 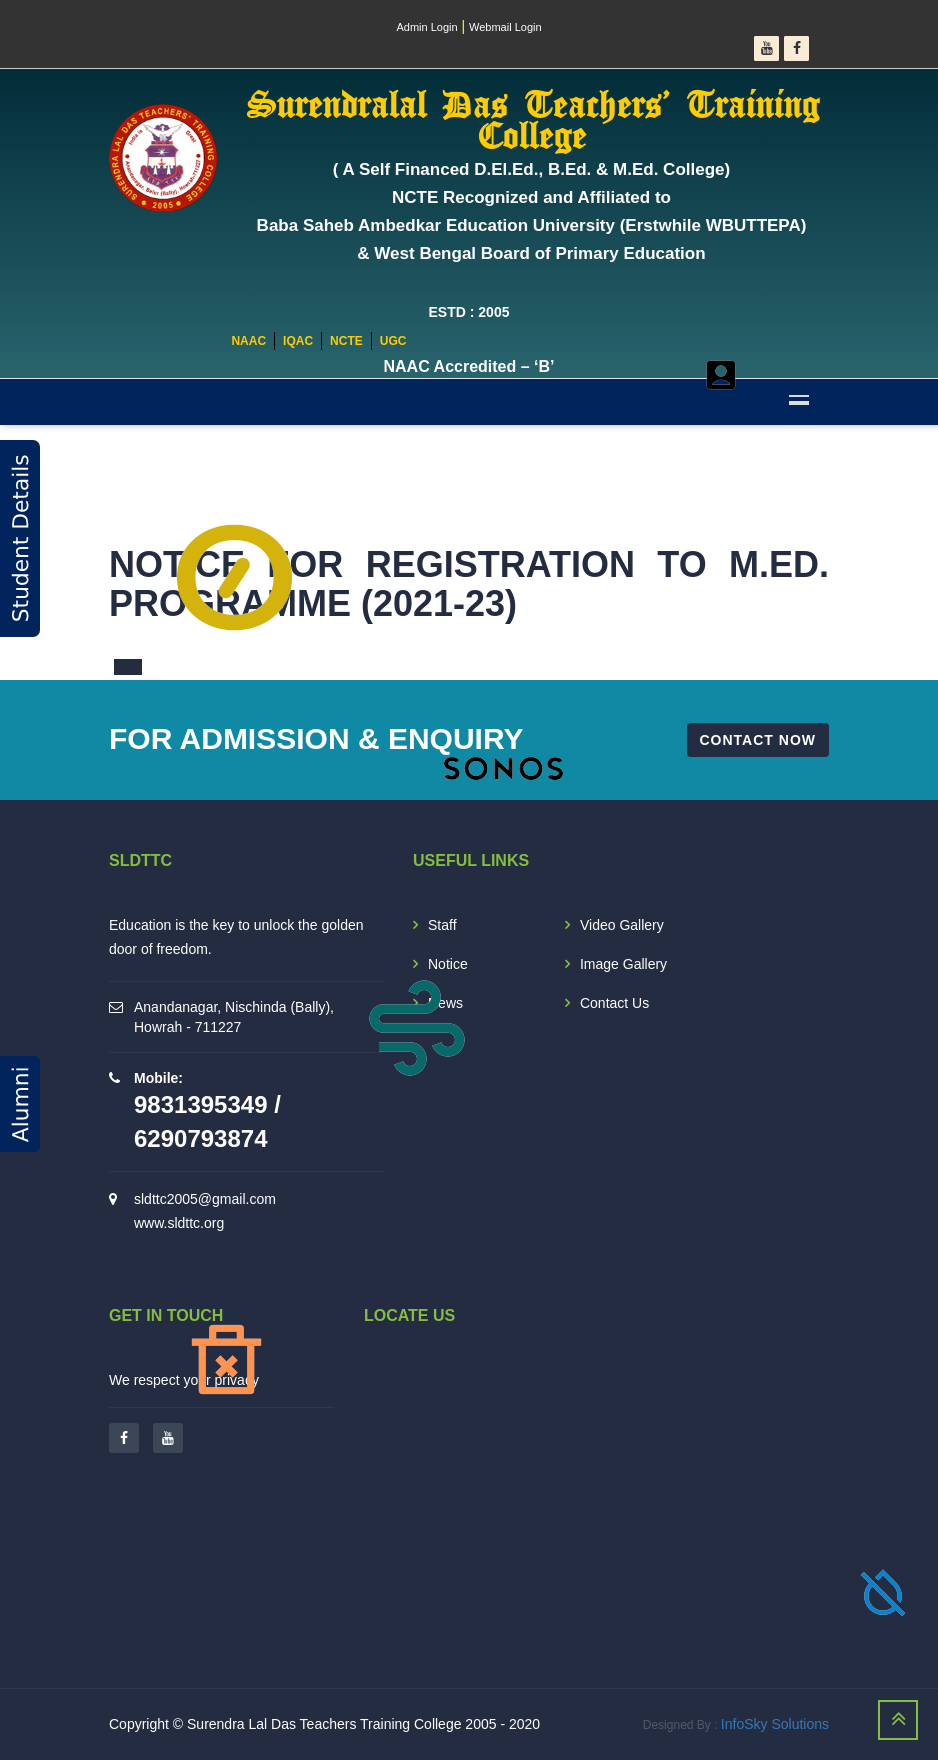 What do you see at coordinates (417, 1028) in the screenshot?
I see `indicates windy weather conditions` at bounding box center [417, 1028].